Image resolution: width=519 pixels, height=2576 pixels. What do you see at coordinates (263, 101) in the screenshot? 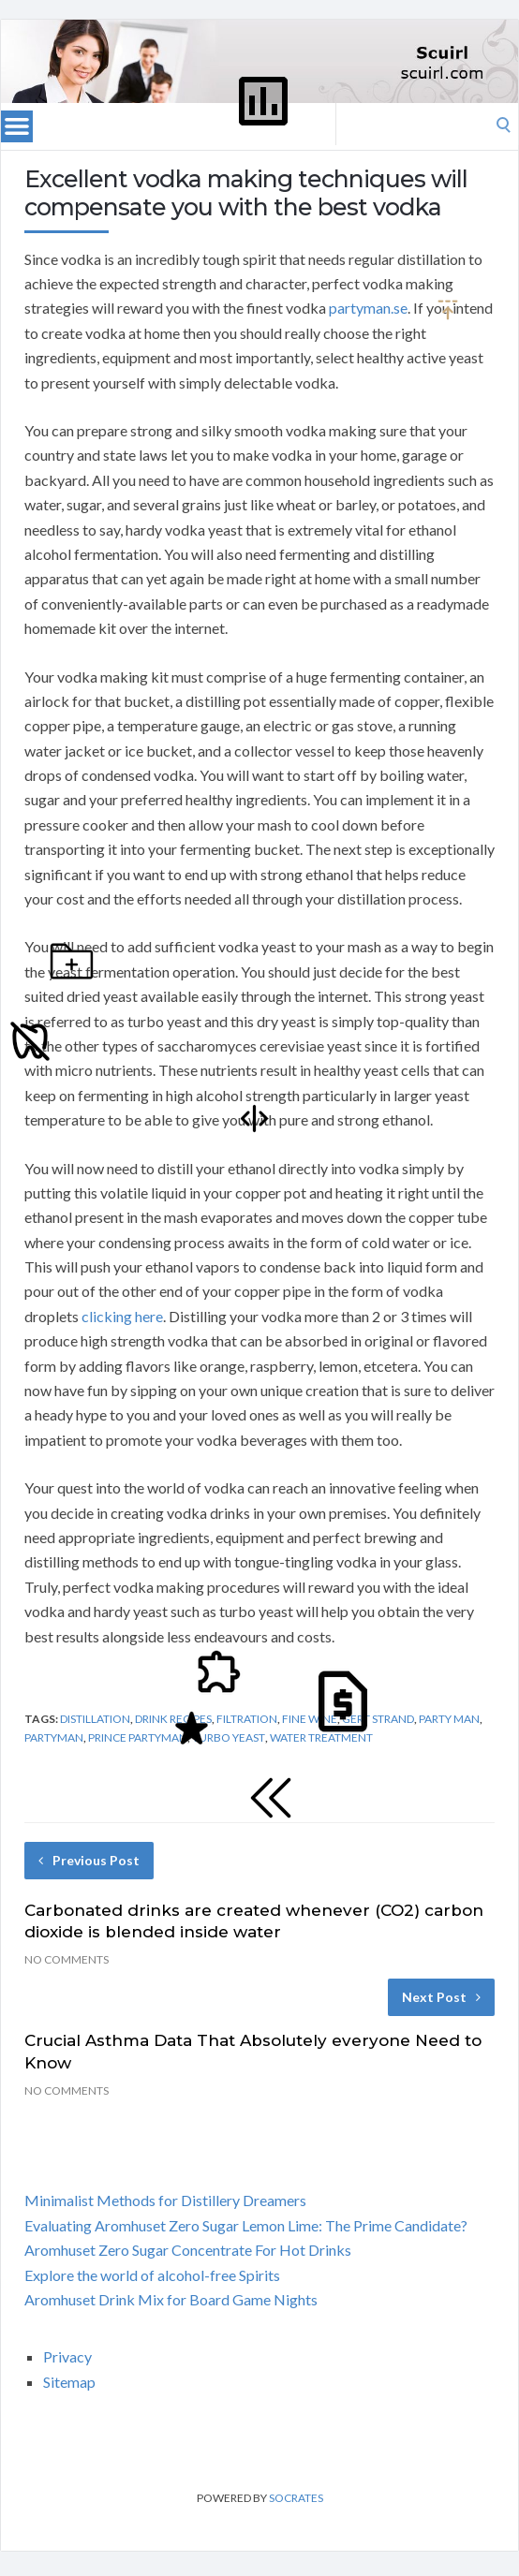
I see `view analytics and reports` at bounding box center [263, 101].